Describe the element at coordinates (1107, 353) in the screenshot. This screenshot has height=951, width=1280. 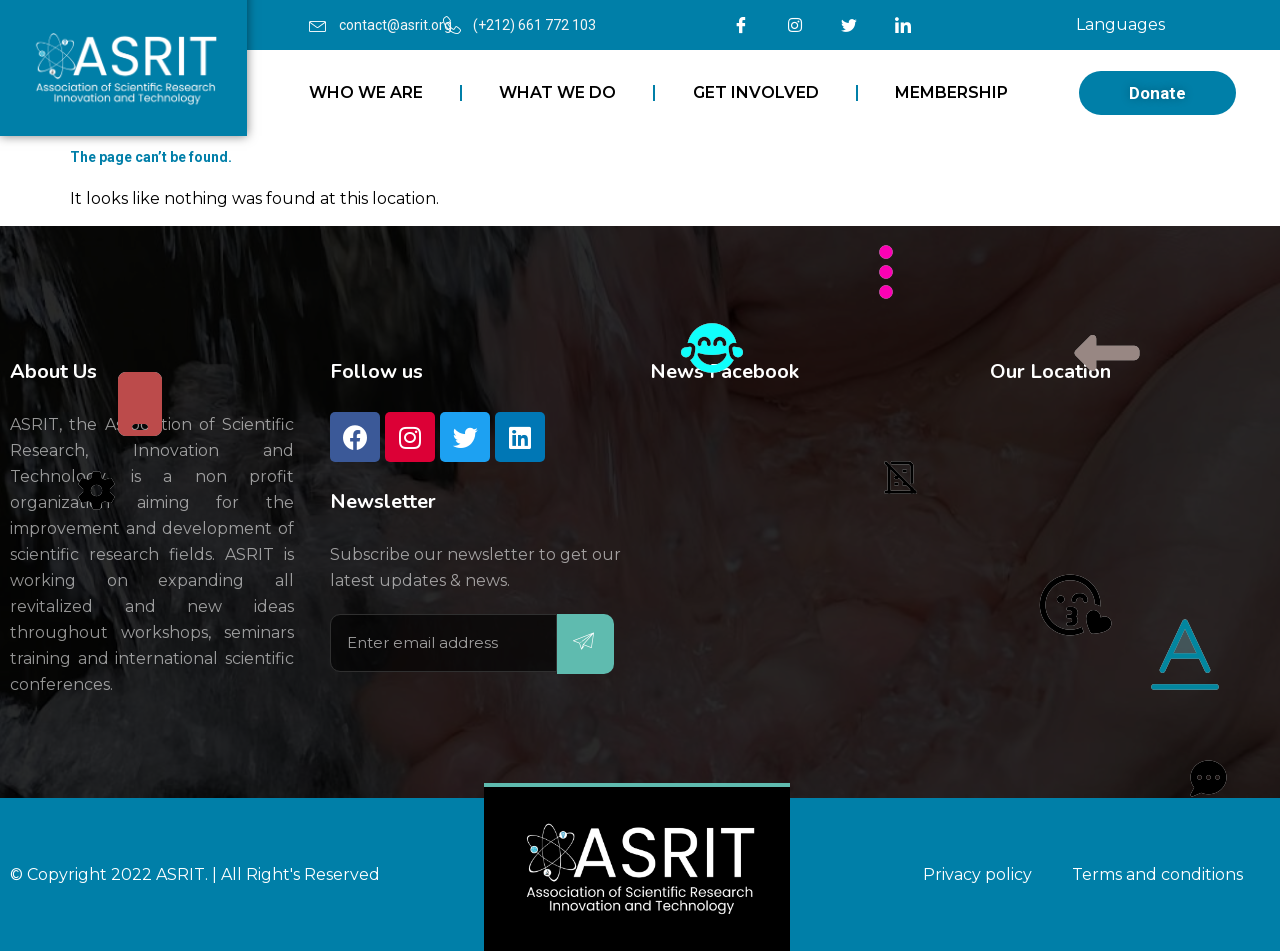
I see `go back to the previous screen` at that location.